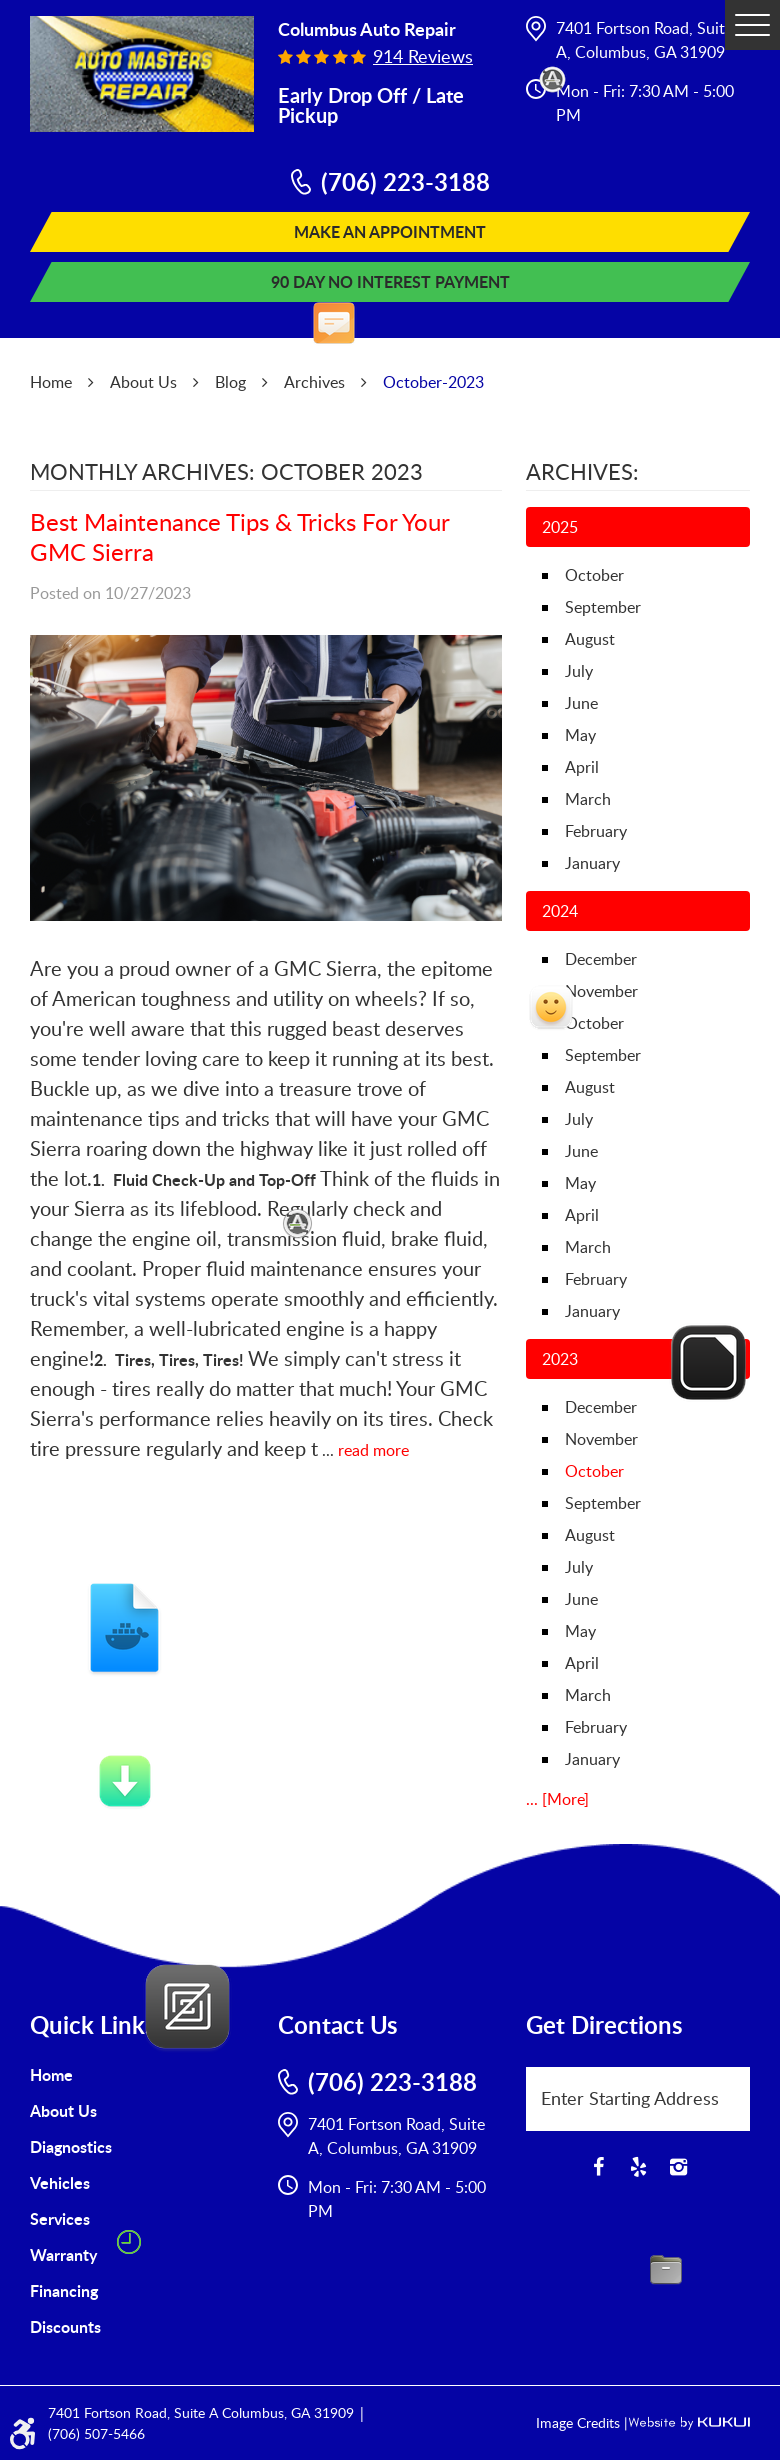 The width and height of the screenshot is (780, 2460). Describe the element at coordinates (708, 1362) in the screenshot. I see `open LibreOffice application` at that location.